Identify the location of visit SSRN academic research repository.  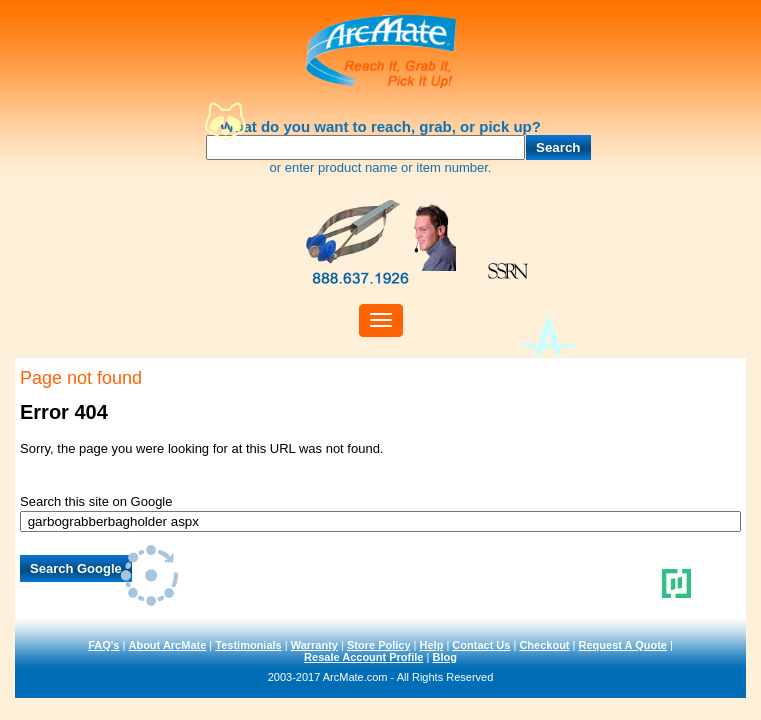
(508, 271).